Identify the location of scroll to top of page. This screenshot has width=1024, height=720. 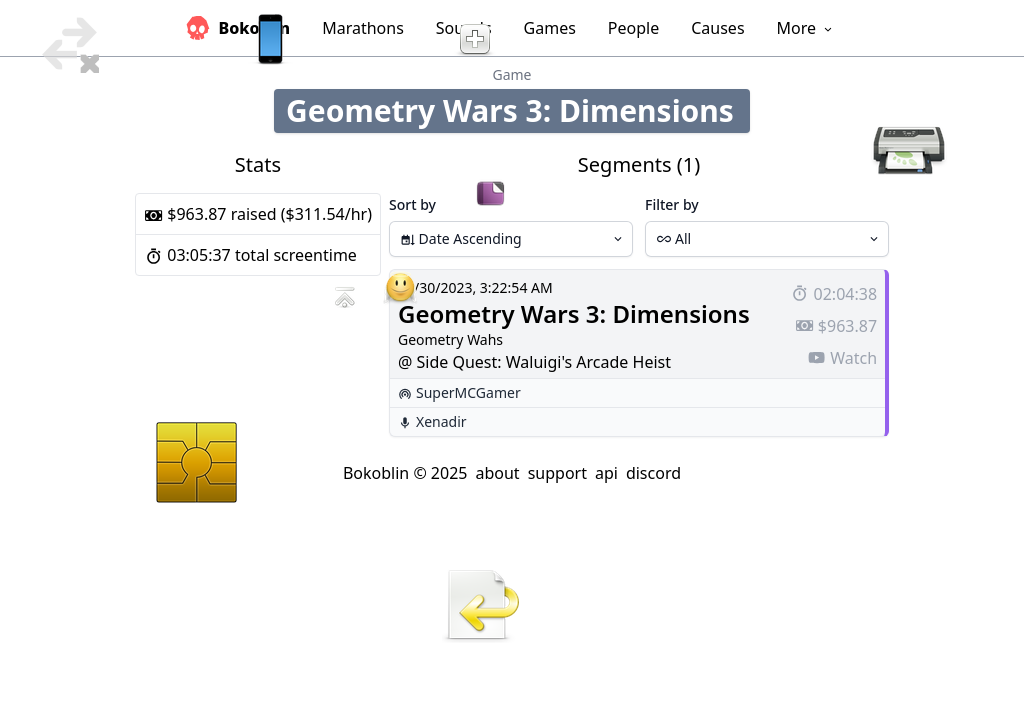
(344, 297).